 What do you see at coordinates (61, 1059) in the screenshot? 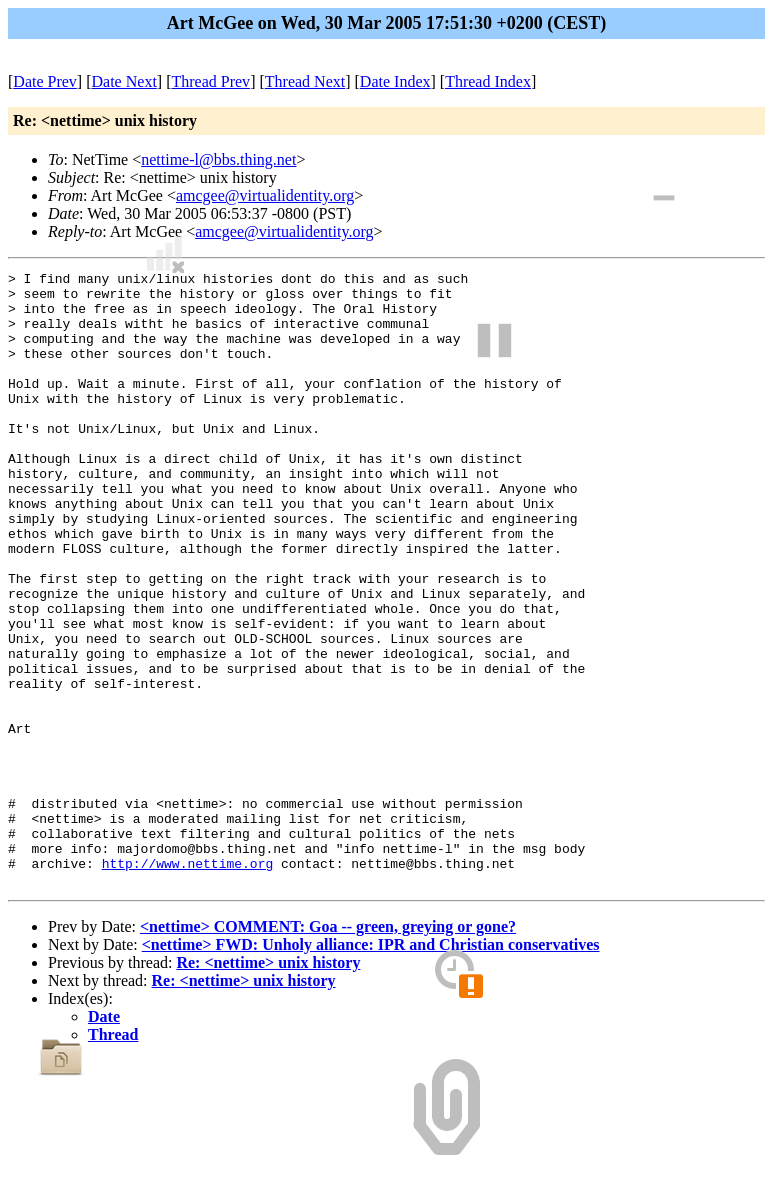
I see `open your documents folder` at bounding box center [61, 1059].